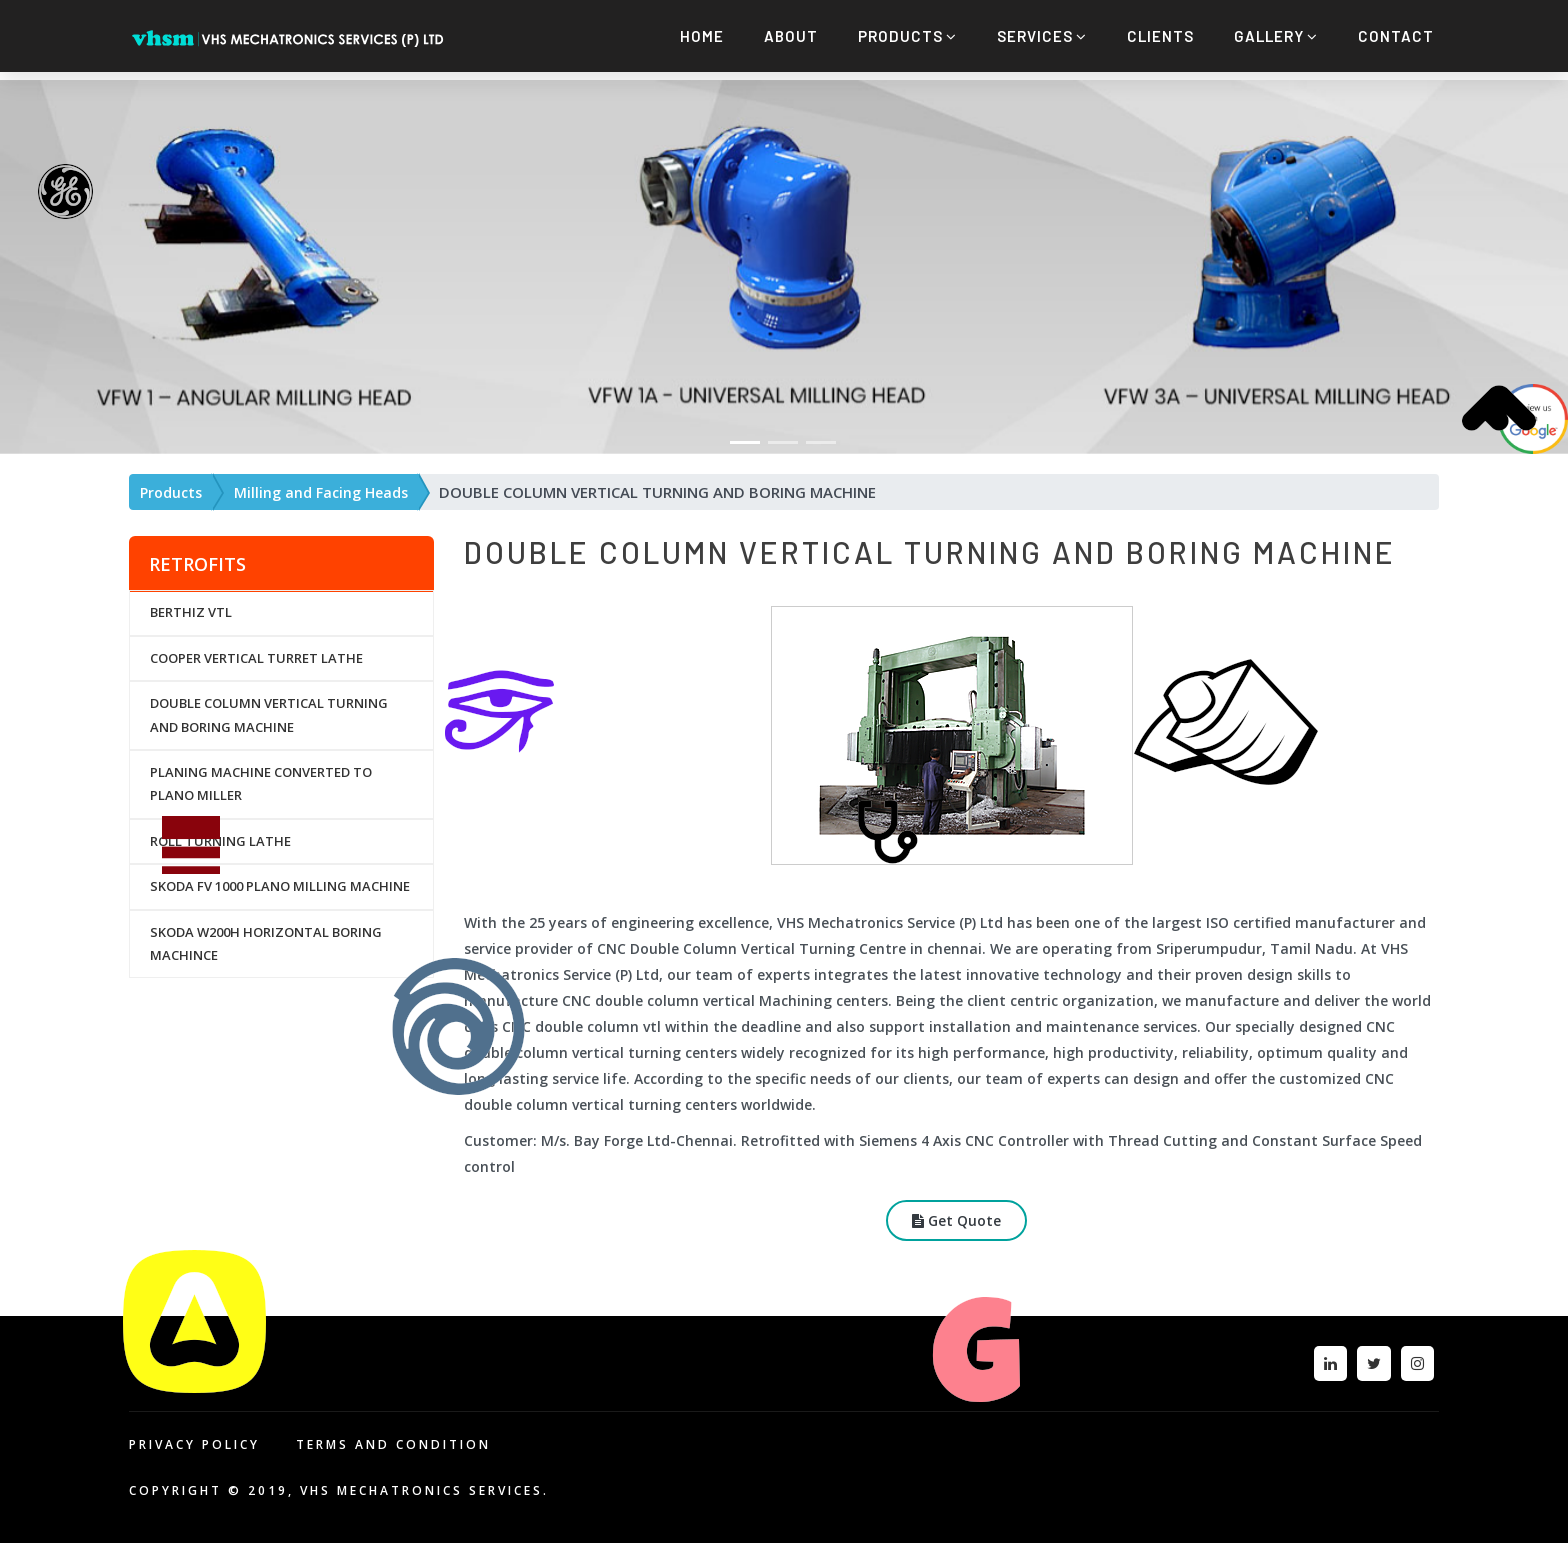 The height and width of the screenshot is (1543, 1568). What do you see at coordinates (1226, 722) in the screenshot?
I see `lefthook git hooks manager logo` at bounding box center [1226, 722].